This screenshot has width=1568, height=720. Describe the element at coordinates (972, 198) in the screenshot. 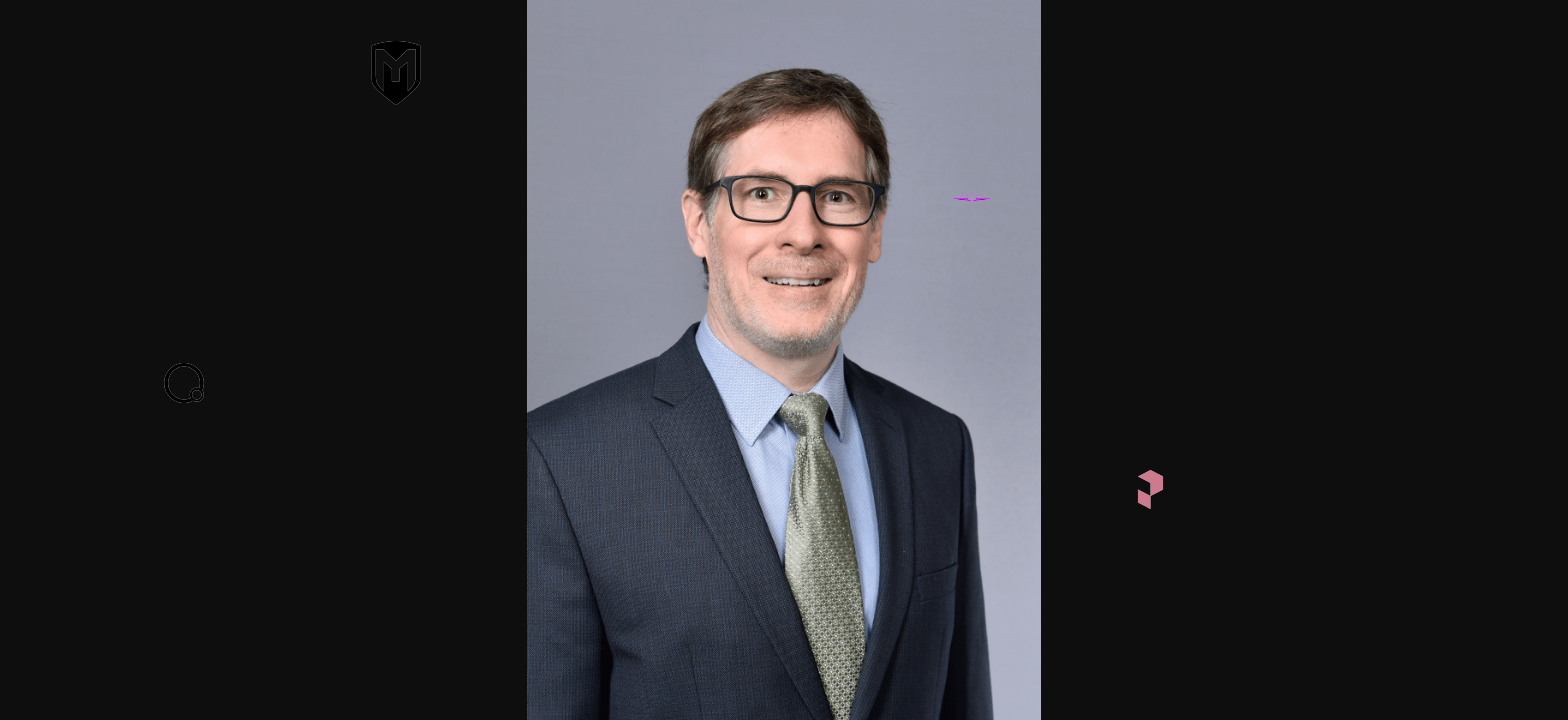

I see `chrysler brand logo` at that location.